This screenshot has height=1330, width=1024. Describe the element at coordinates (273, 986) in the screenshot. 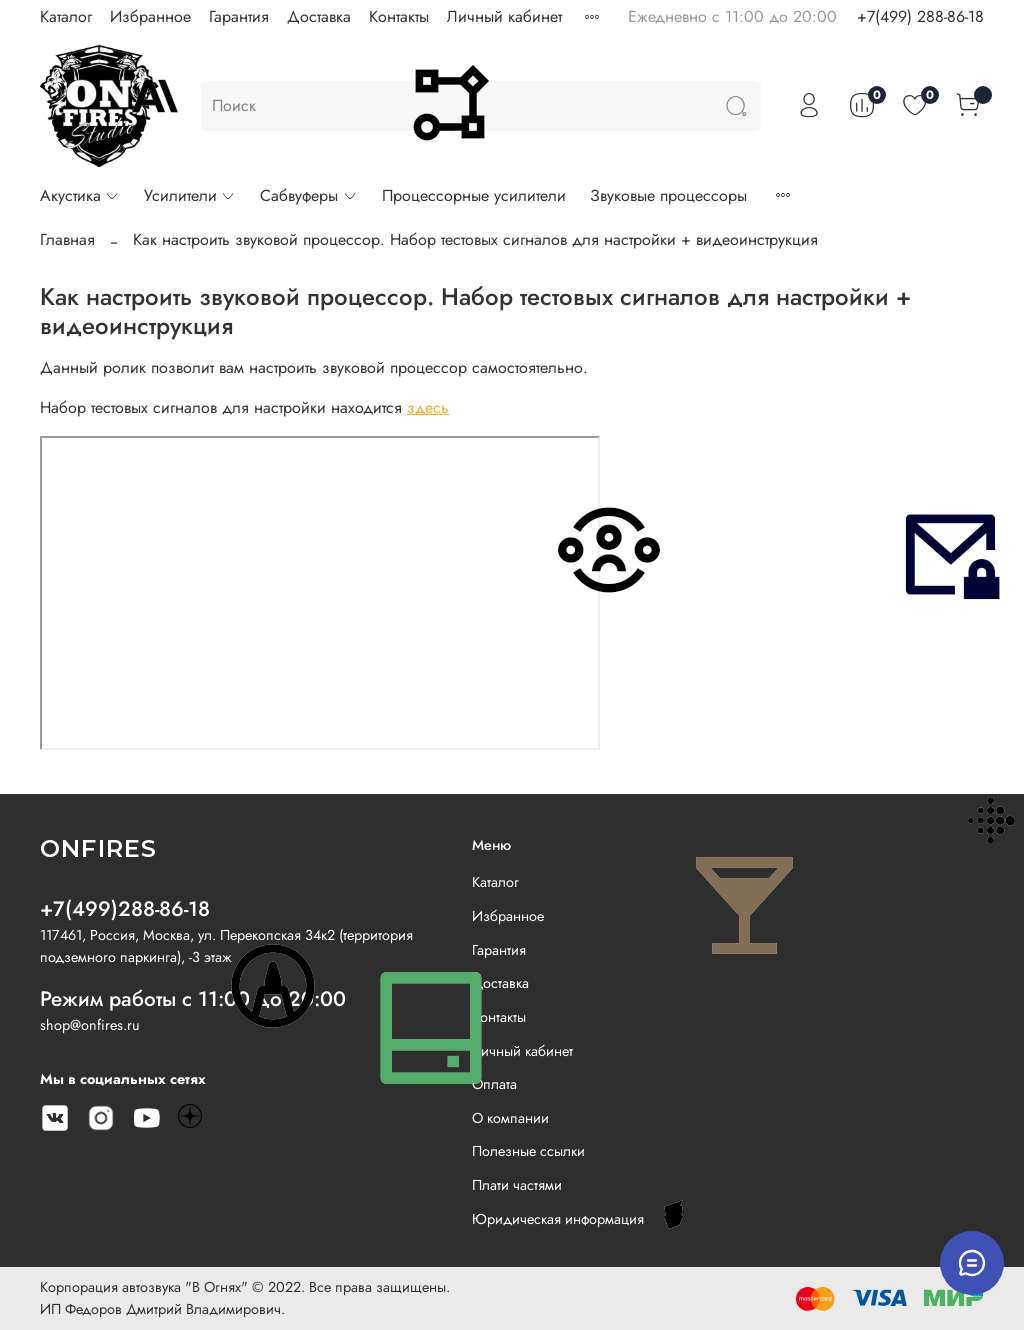

I see `sketch app logo` at that location.